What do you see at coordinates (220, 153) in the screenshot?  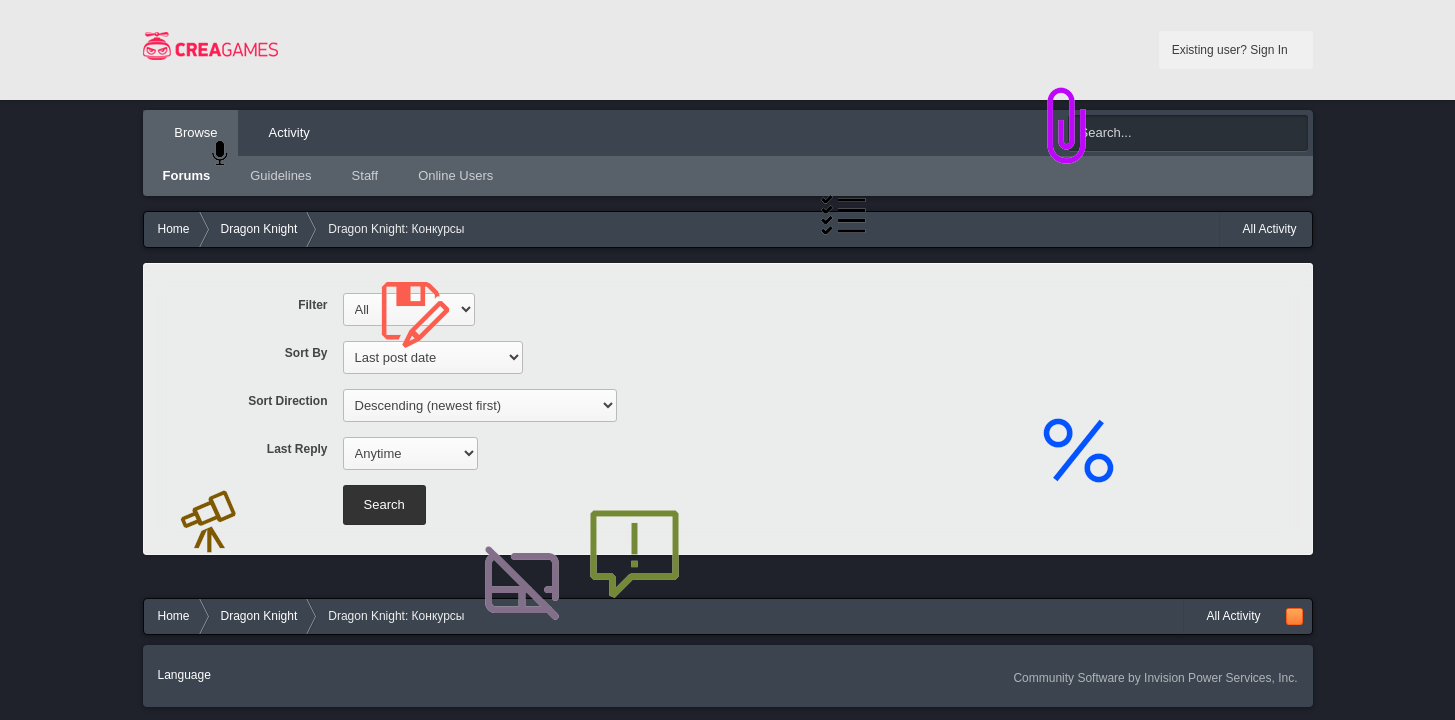 I see `tap to use voice input` at bounding box center [220, 153].